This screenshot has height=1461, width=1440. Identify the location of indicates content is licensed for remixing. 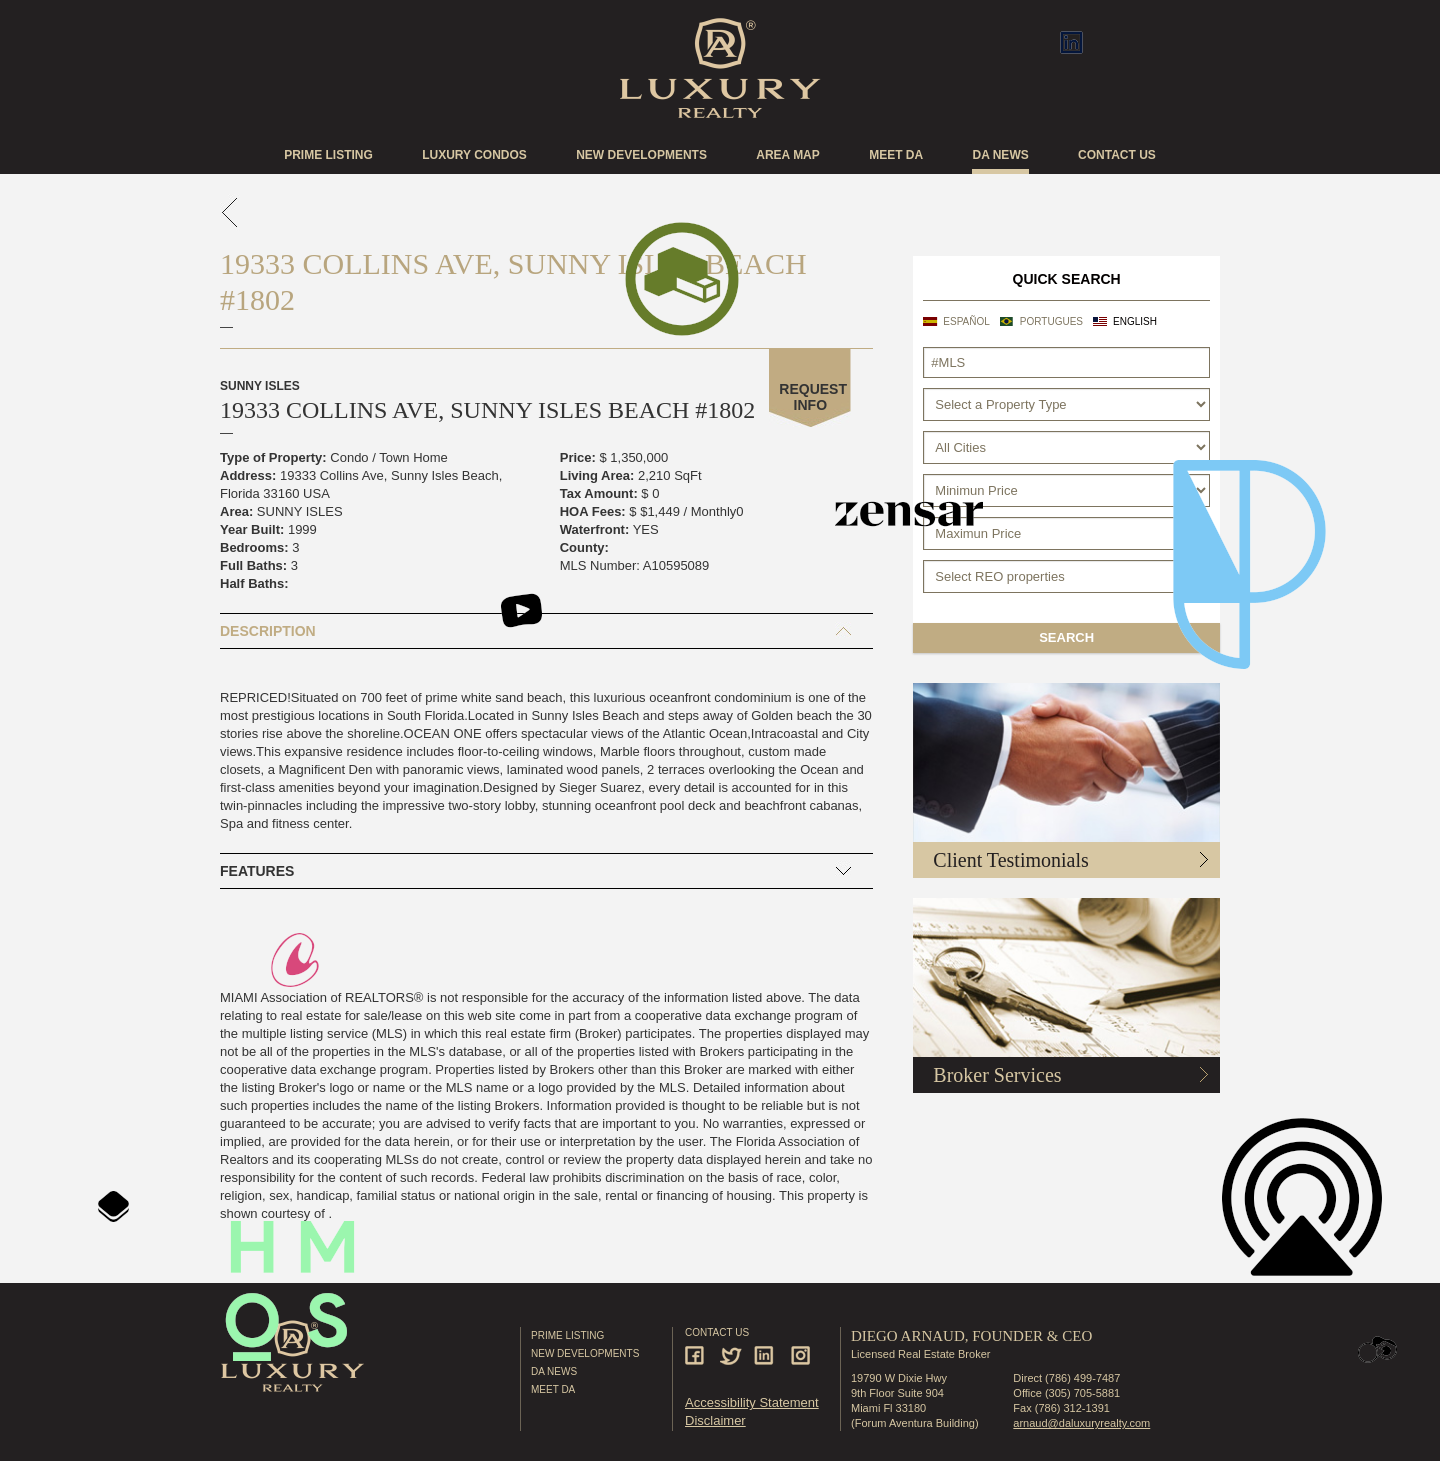
(682, 279).